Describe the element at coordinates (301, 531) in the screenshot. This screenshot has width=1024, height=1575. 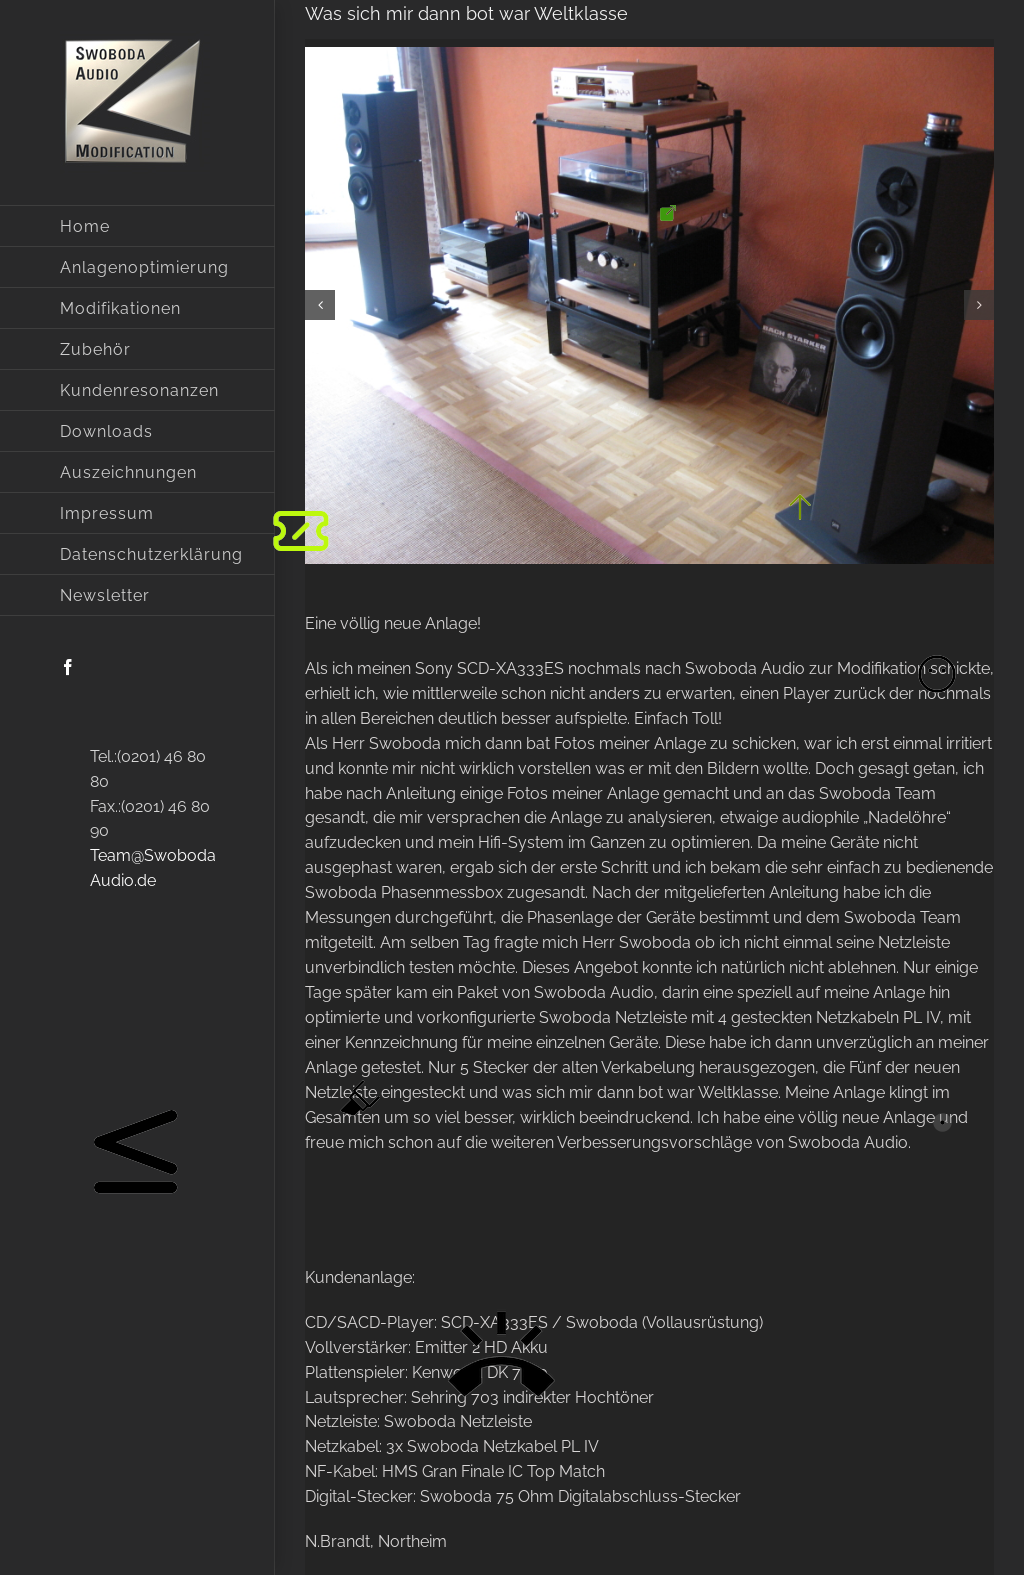
I see `invalid or cancelled ticket` at that location.